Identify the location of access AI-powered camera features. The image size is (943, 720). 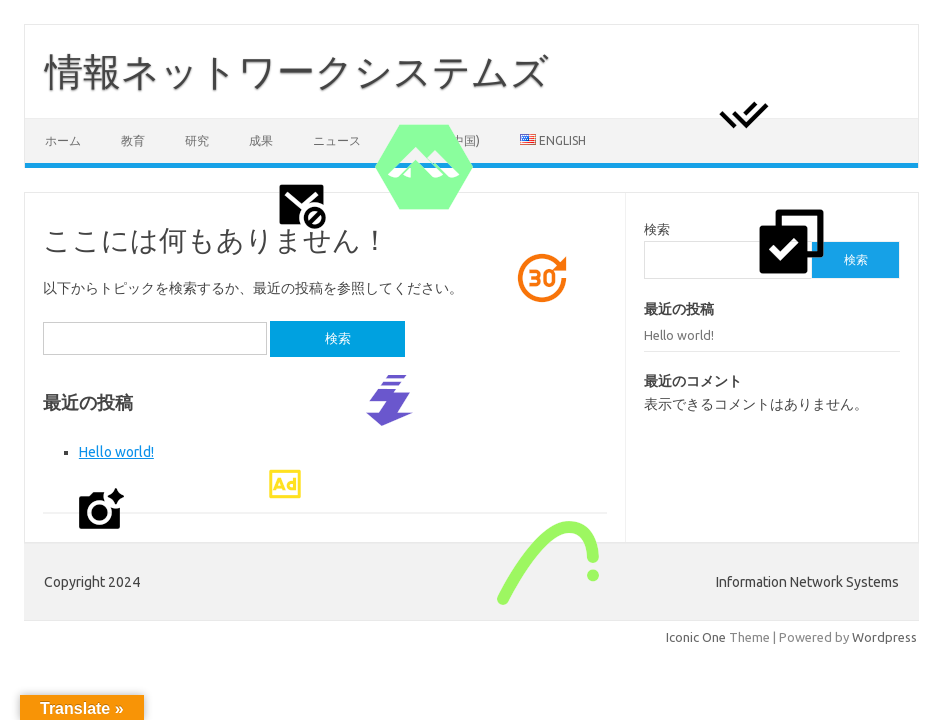
(99, 510).